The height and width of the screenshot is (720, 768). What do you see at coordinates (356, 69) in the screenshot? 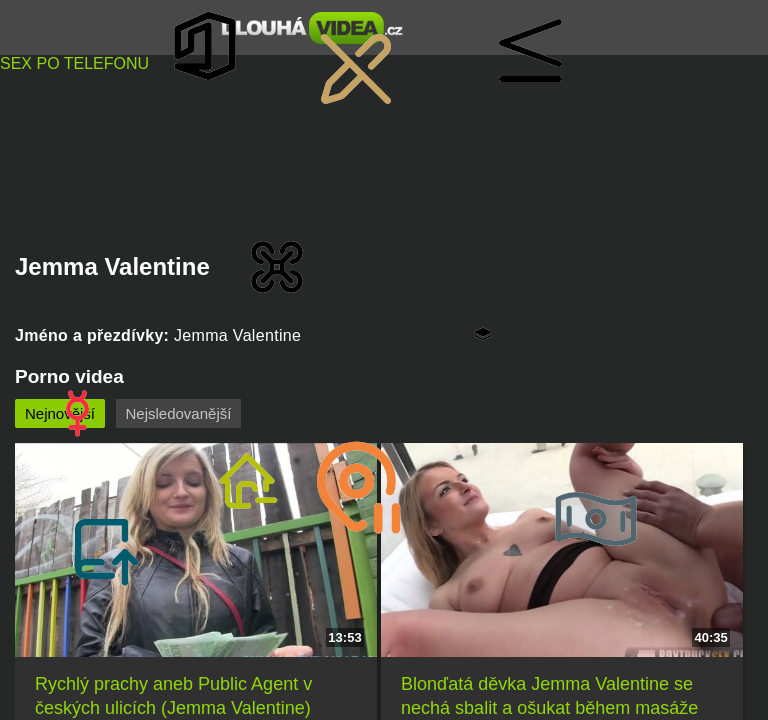
I see `indicates editing is disabled` at bounding box center [356, 69].